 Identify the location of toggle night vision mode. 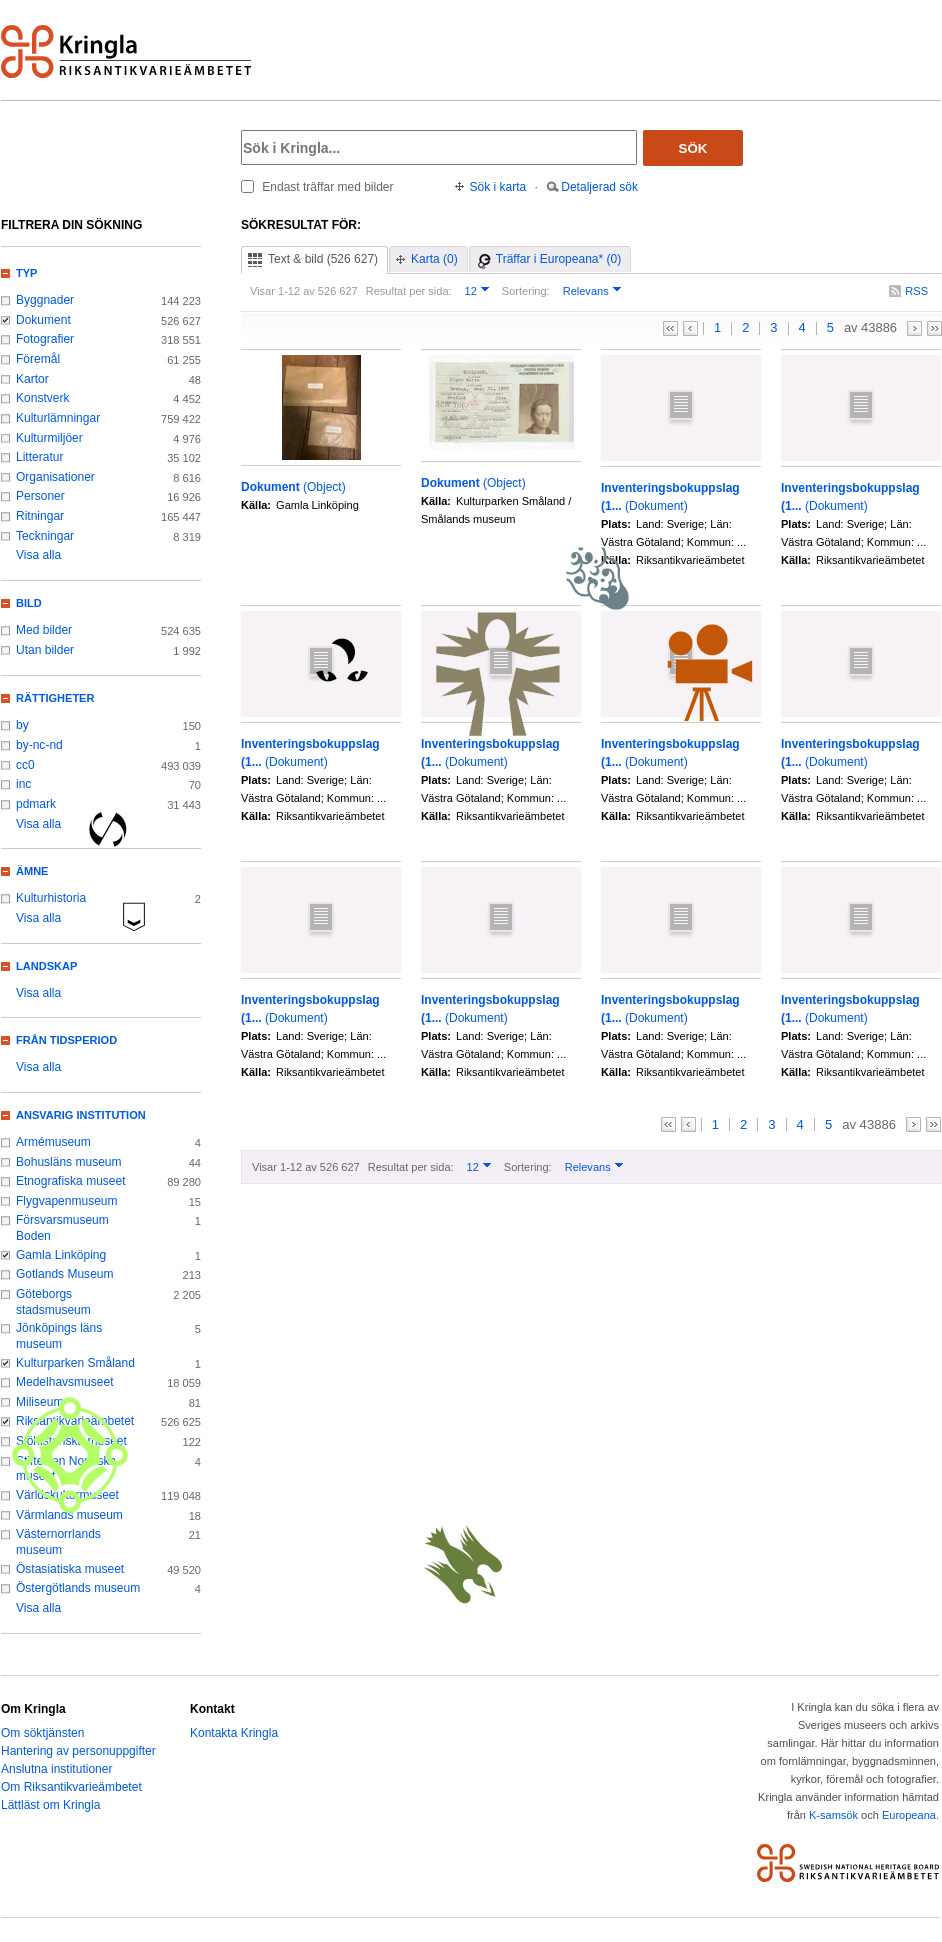
(342, 663).